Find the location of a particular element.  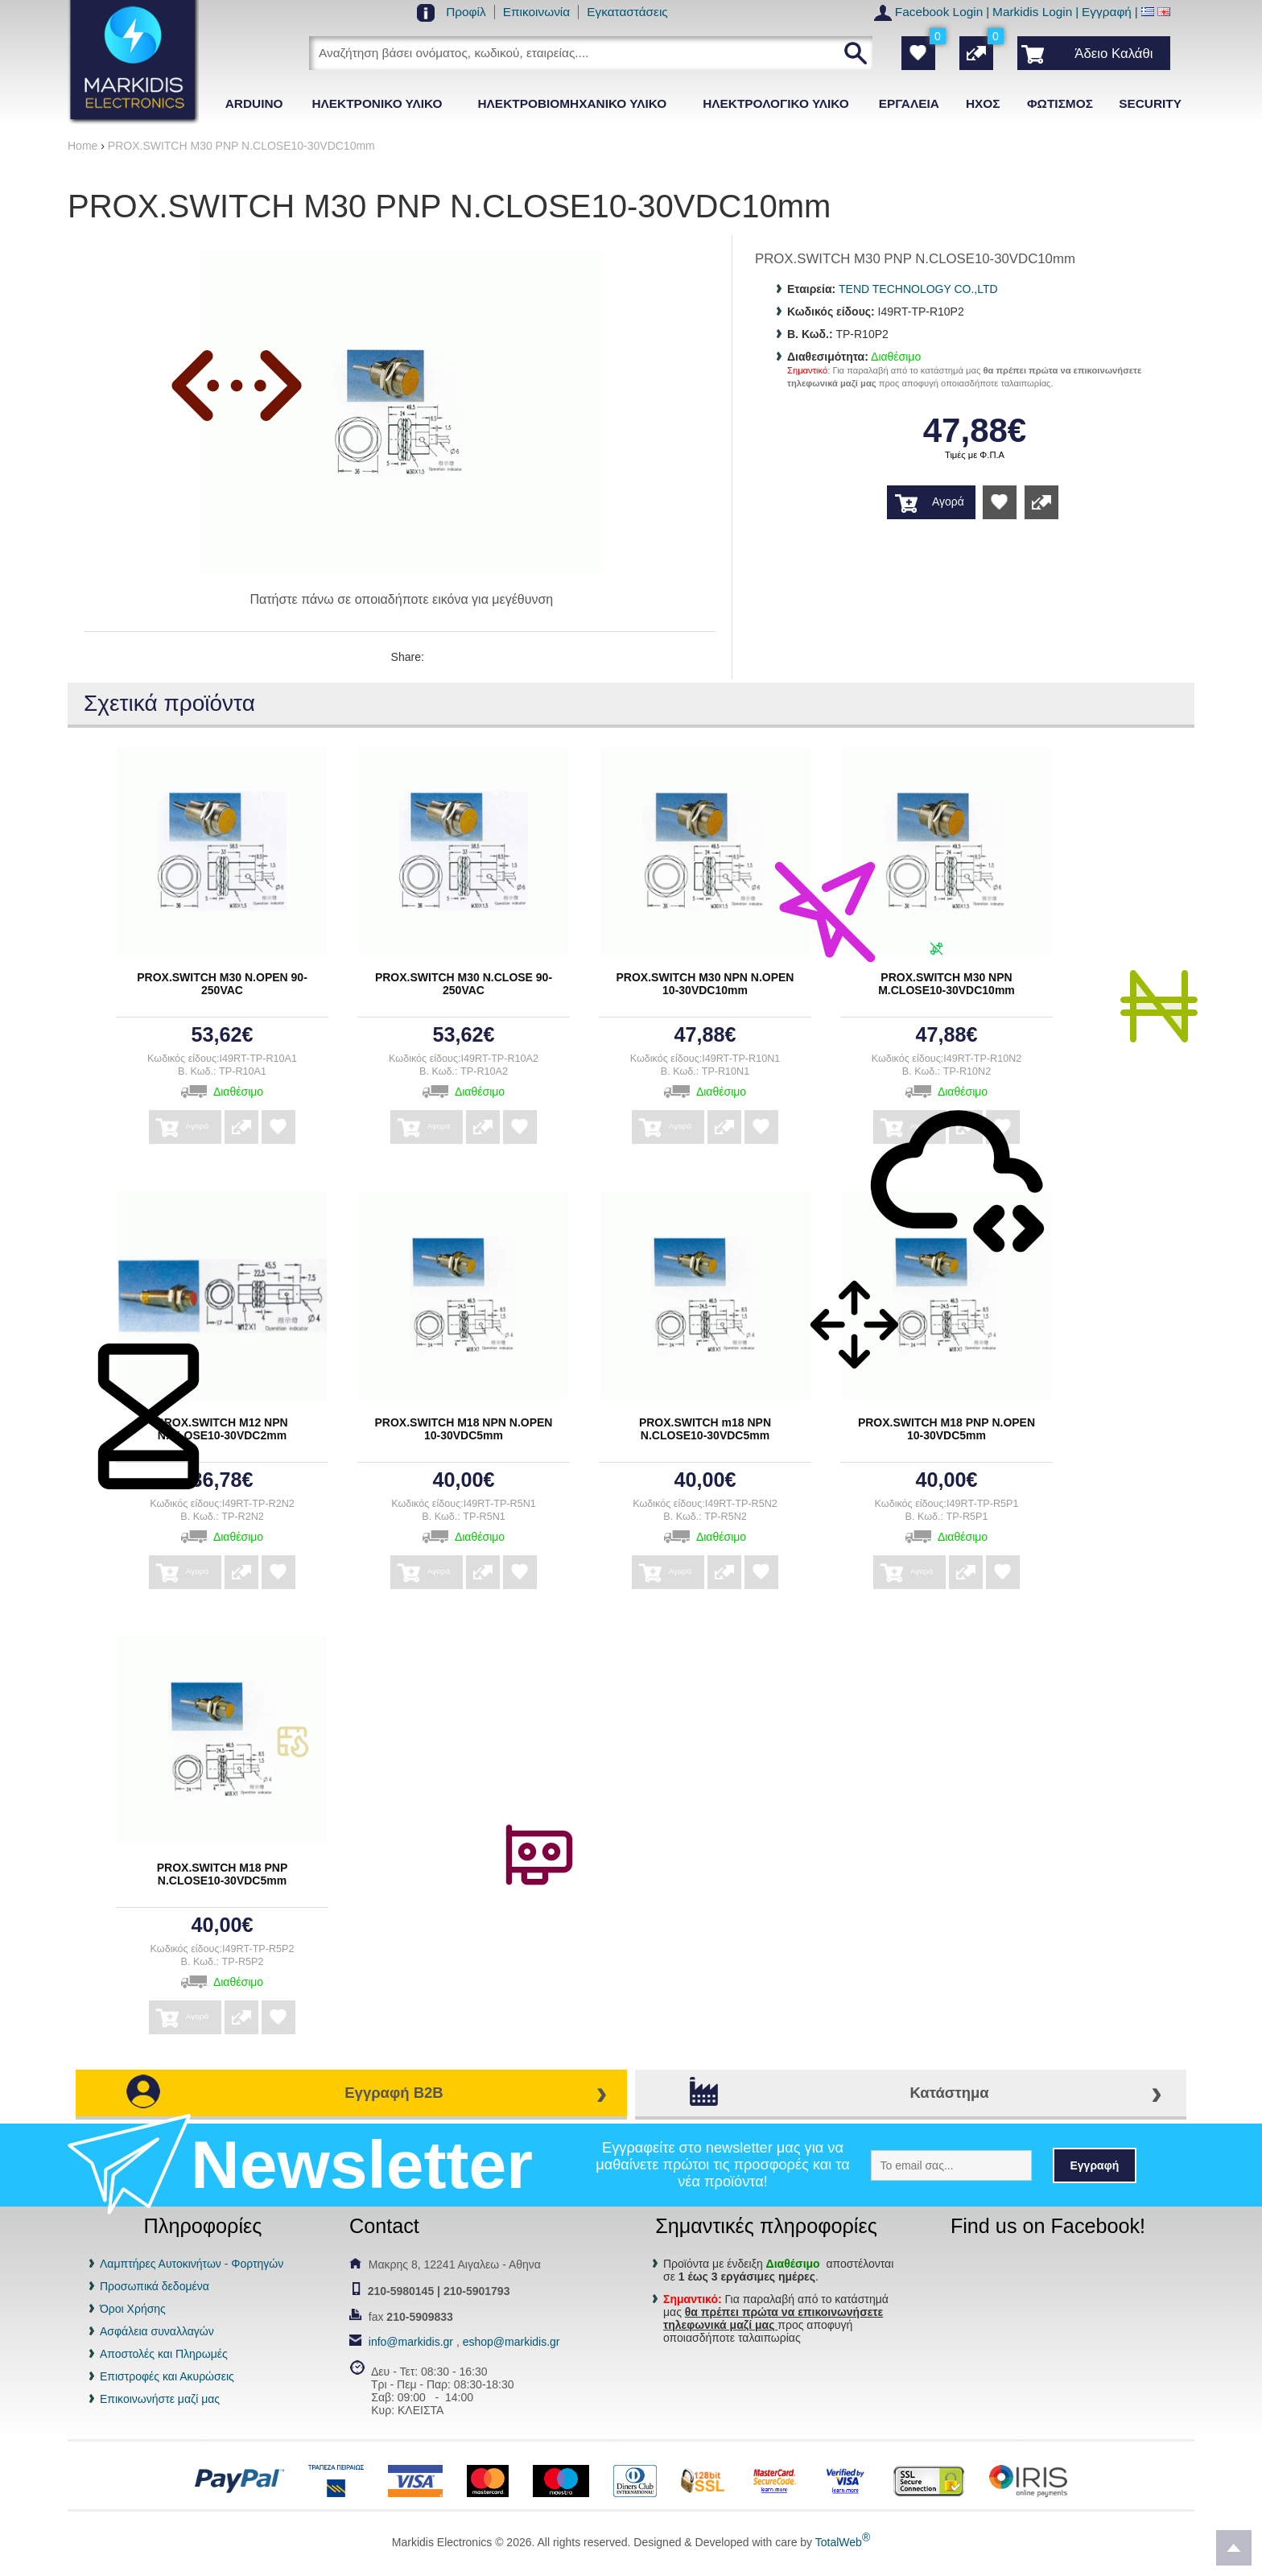

indicates time is running low is located at coordinates (148, 1416).